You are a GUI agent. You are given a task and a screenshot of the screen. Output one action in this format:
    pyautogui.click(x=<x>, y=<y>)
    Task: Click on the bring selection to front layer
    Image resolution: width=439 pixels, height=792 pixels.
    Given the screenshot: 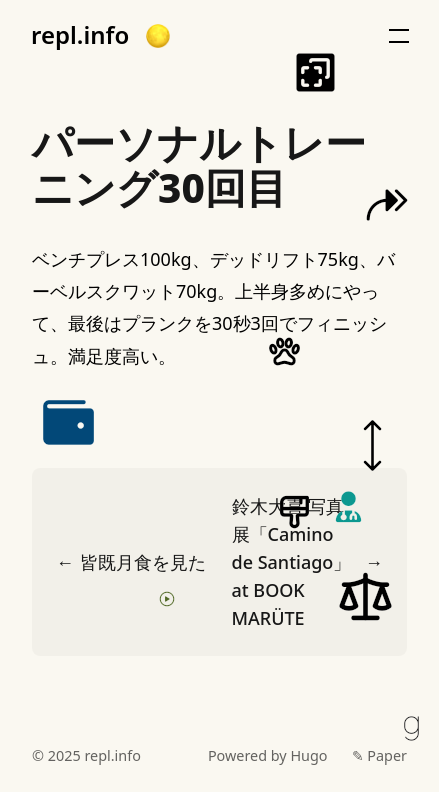 What is the action you would take?
    pyautogui.click(x=315, y=72)
    